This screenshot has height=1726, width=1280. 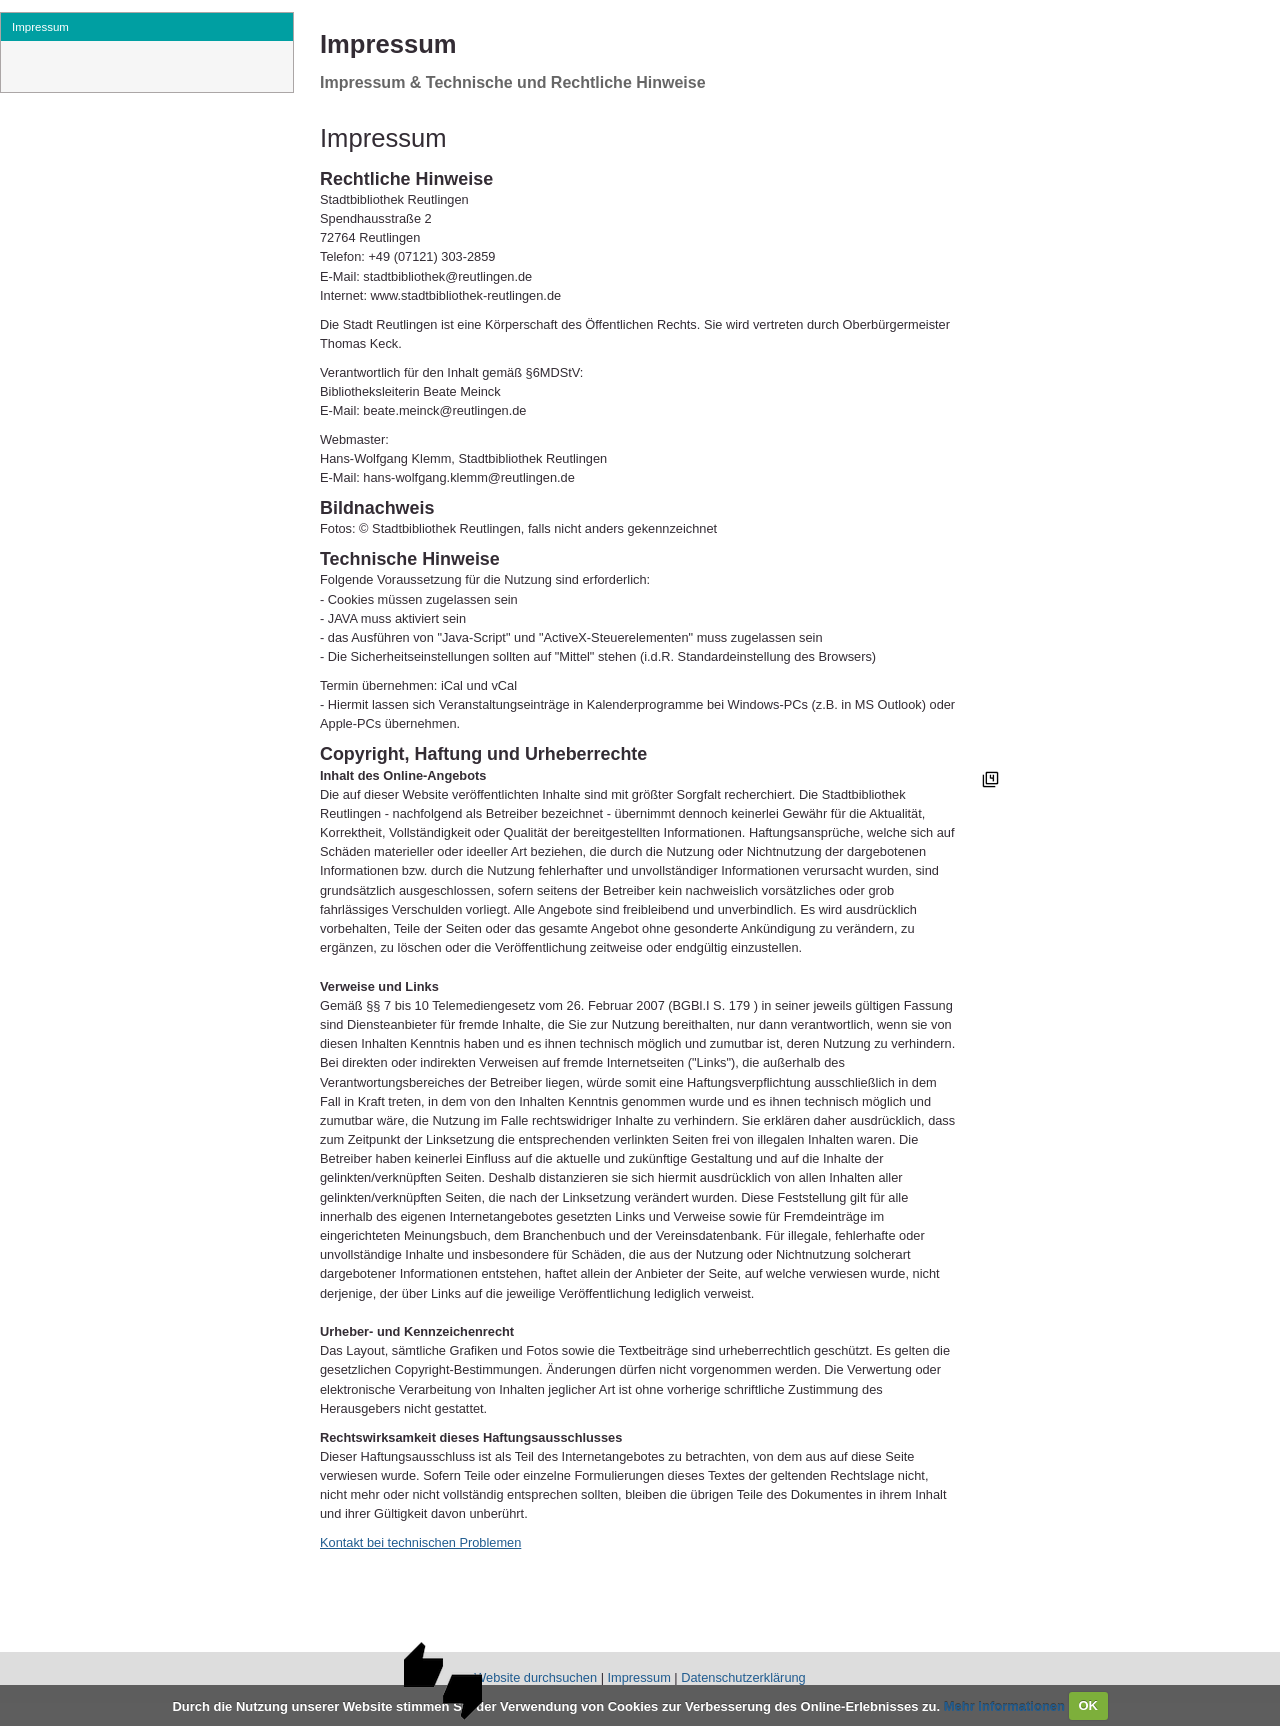 What do you see at coordinates (990, 779) in the screenshot?
I see `indicates 4 stacked layers or images` at bounding box center [990, 779].